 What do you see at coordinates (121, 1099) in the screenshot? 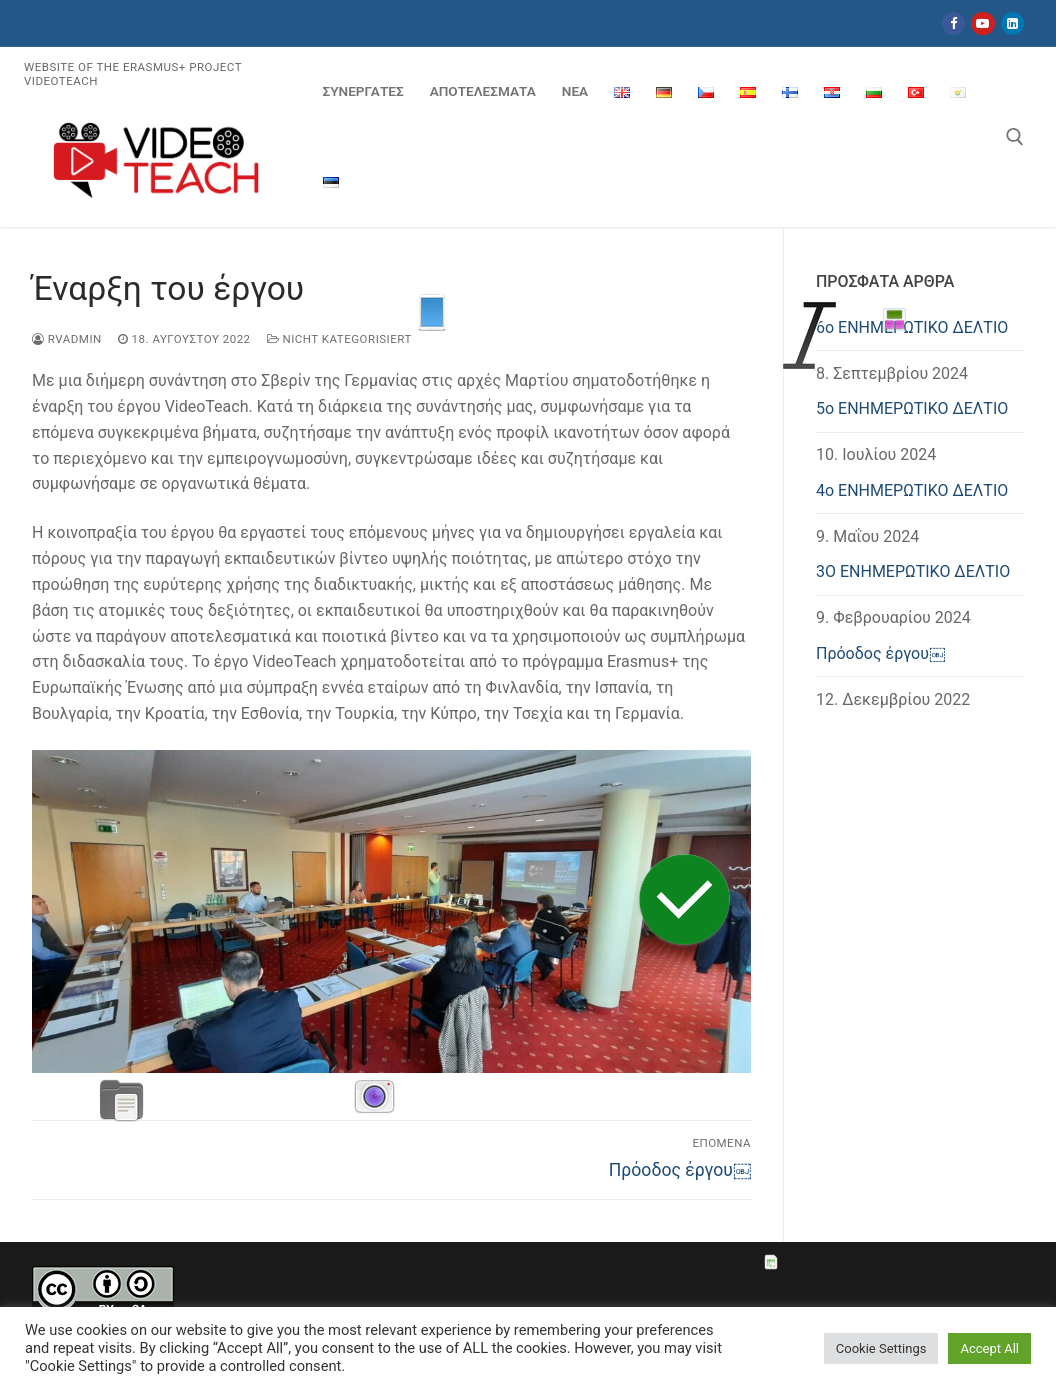
I see `open a file from your documents` at bounding box center [121, 1099].